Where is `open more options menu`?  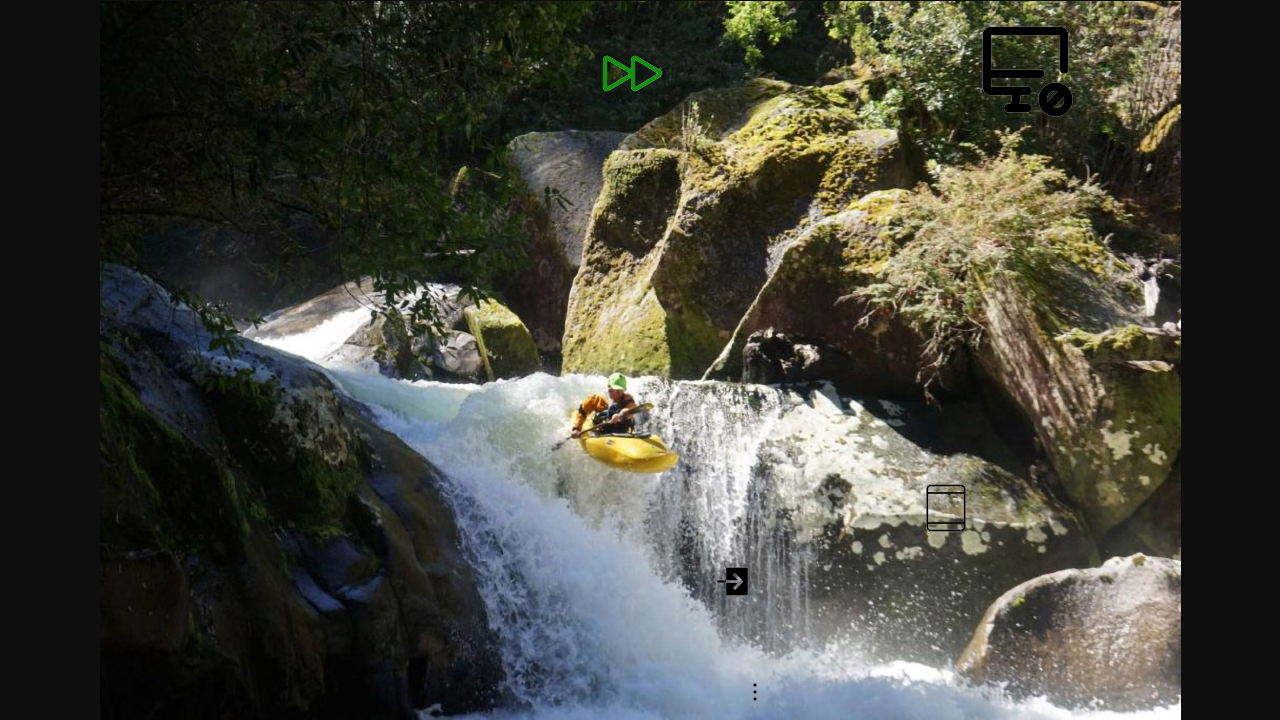 open more options menu is located at coordinates (755, 692).